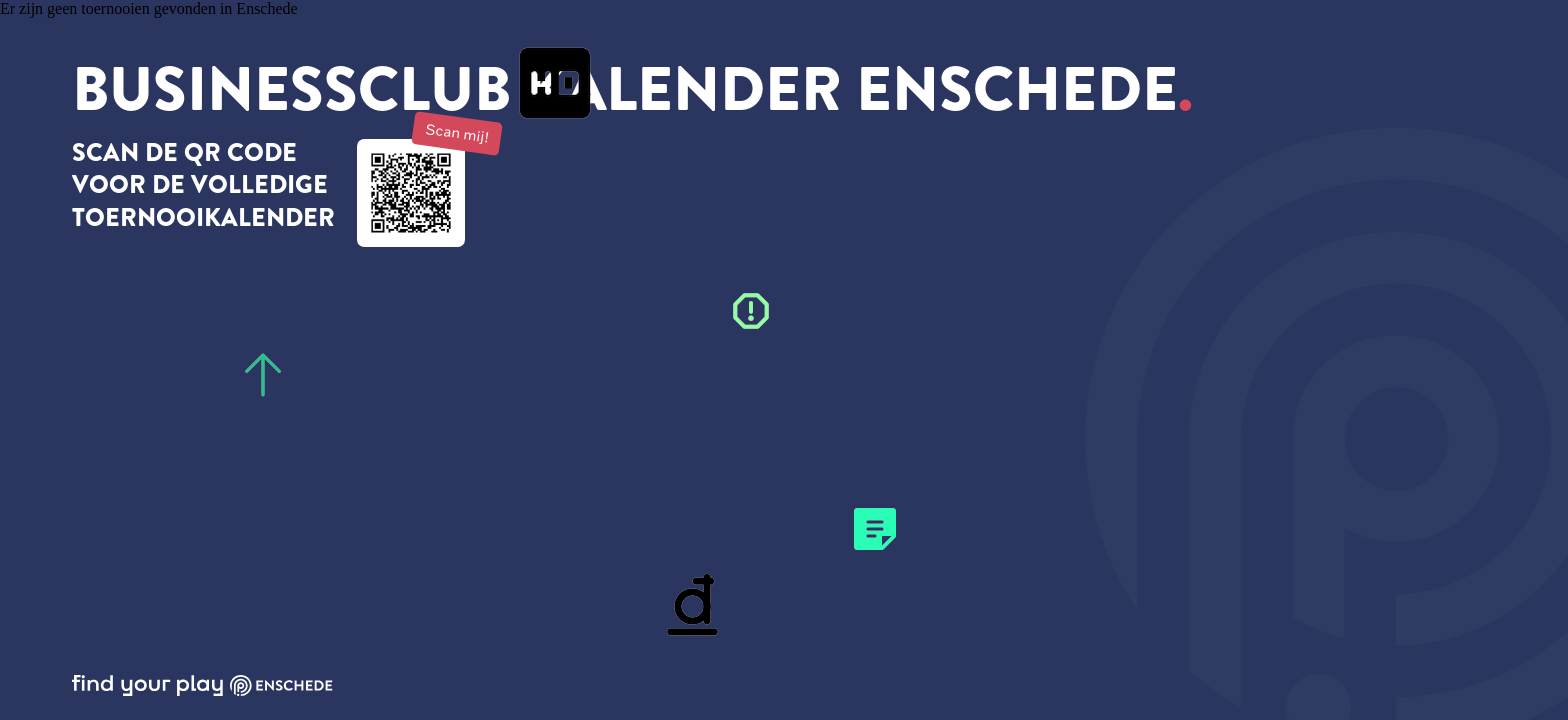  What do you see at coordinates (555, 83) in the screenshot?
I see `indicates high definition video quality available` at bounding box center [555, 83].